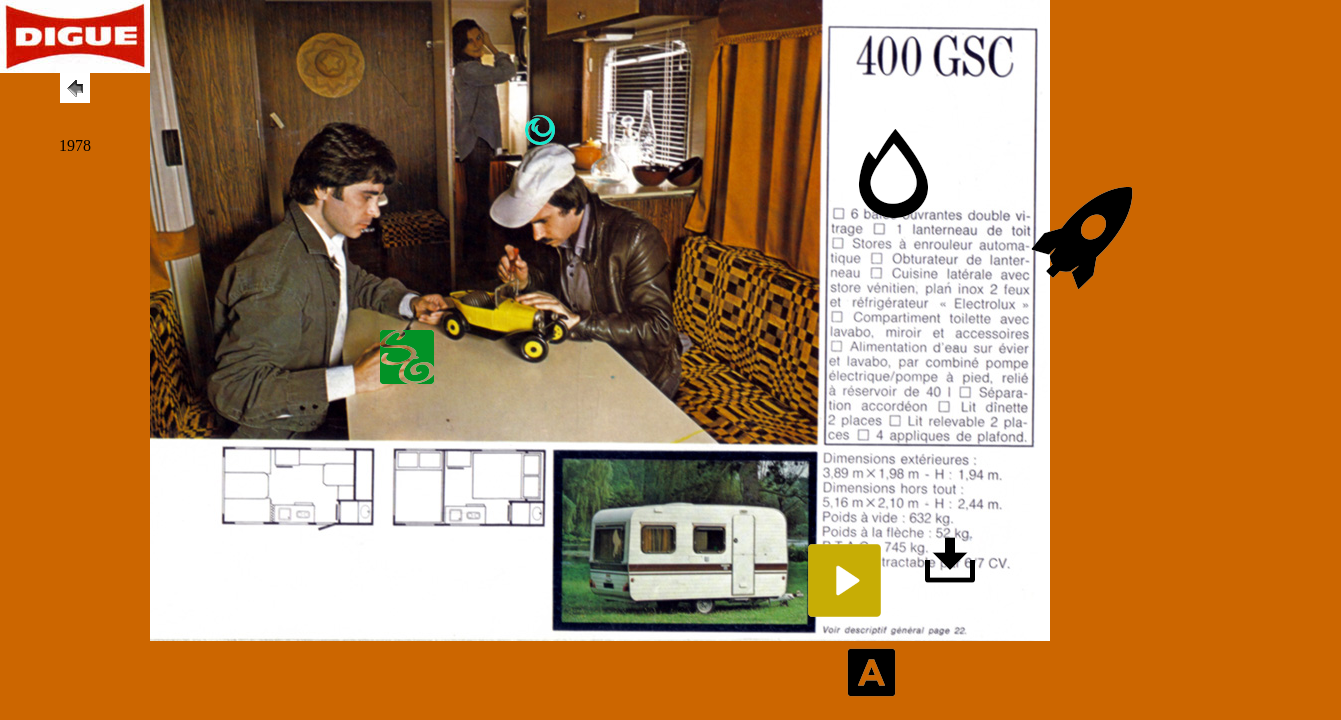 The width and height of the screenshot is (1341, 720). What do you see at coordinates (893, 173) in the screenshot?
I see `hono web framework logo` at bounding box center [893, 173].